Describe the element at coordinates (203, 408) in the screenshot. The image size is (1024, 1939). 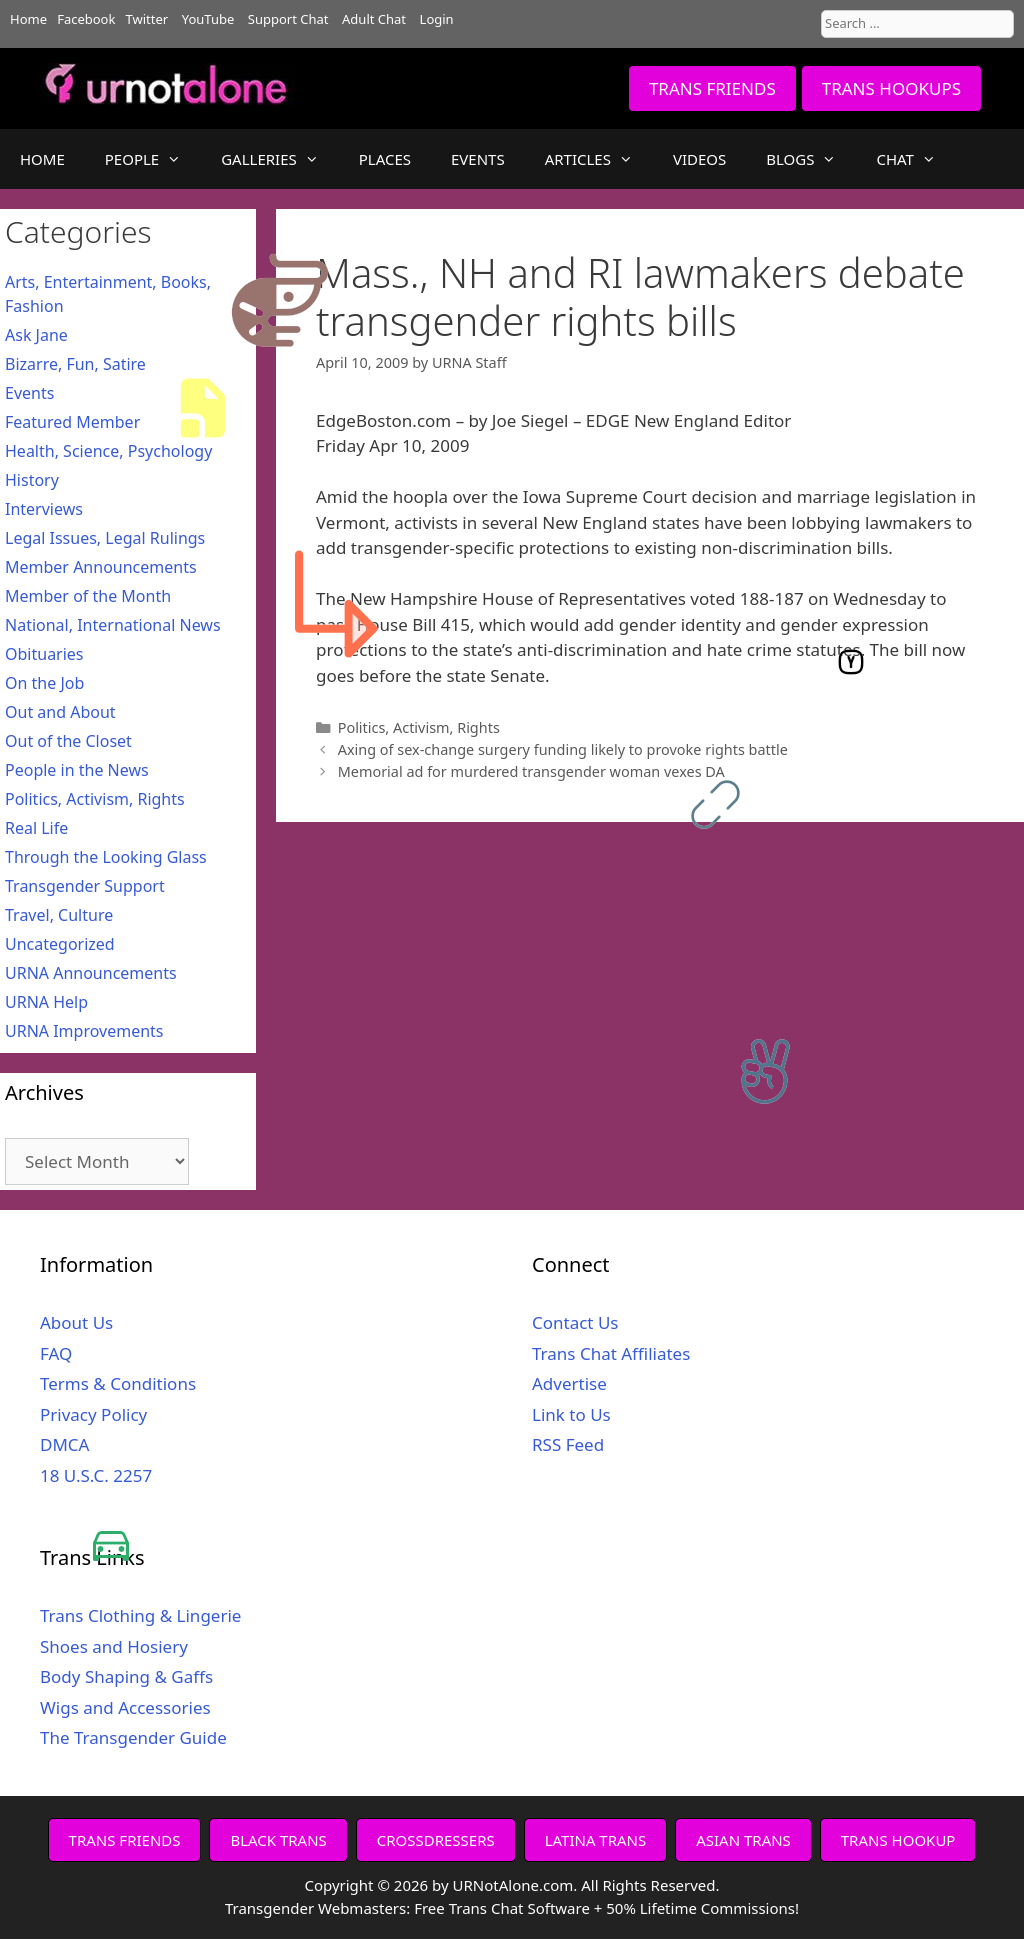
I see `indicates a partial or incomplete file` at that location.